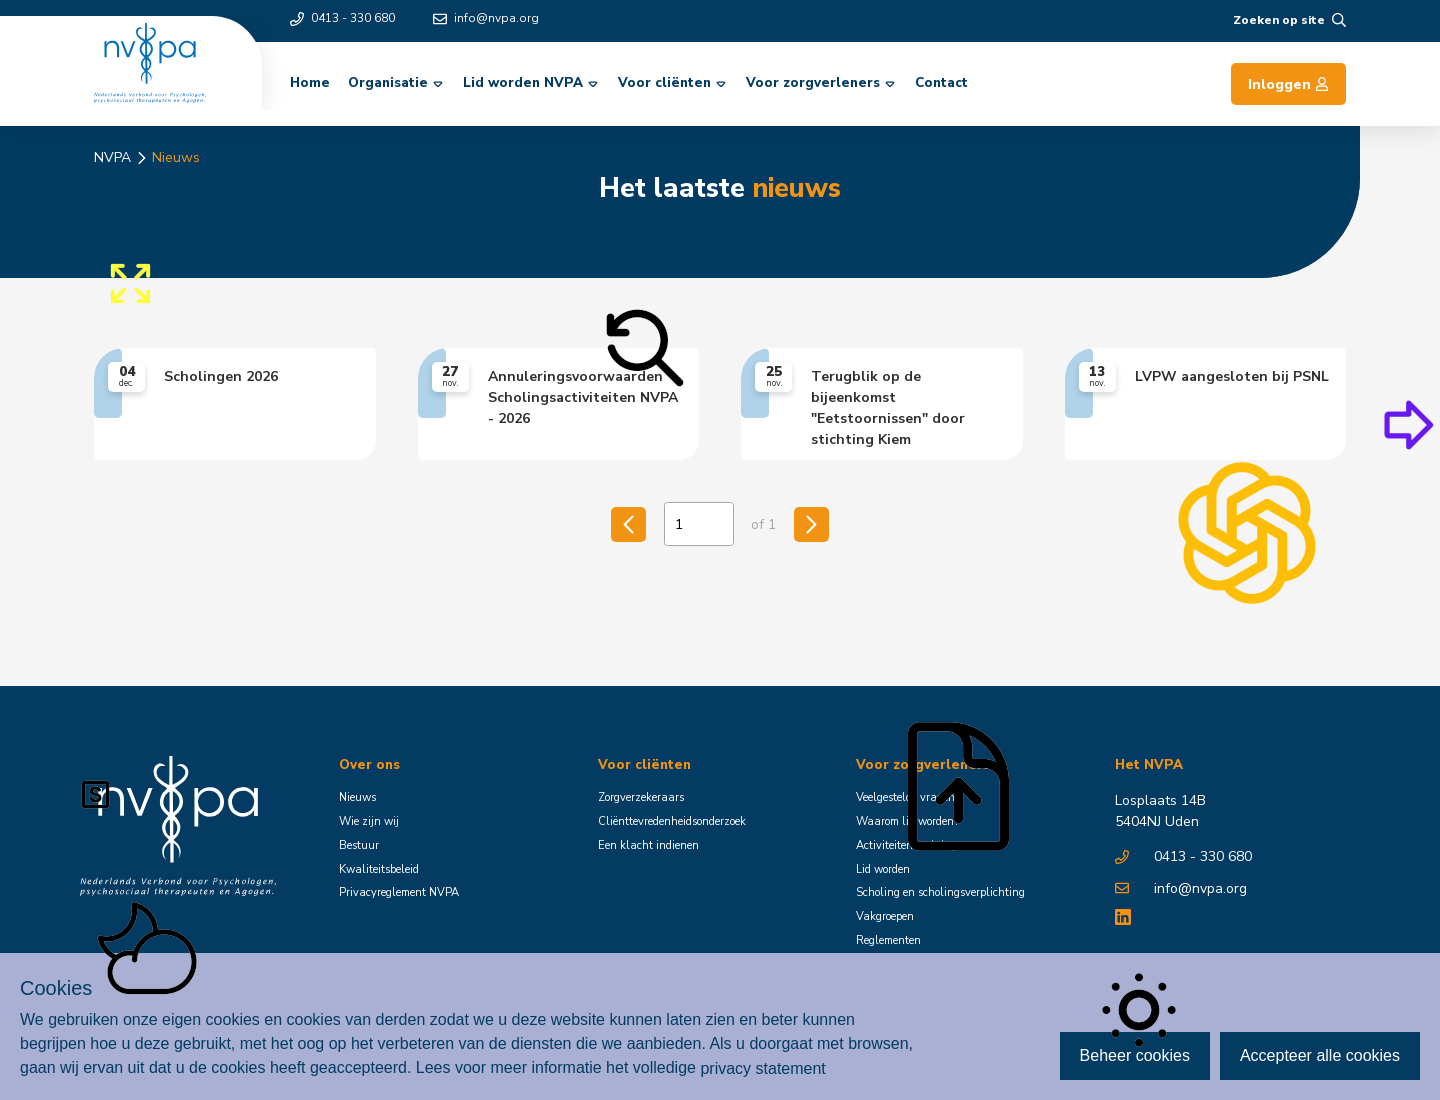 The width and height of the screenshot is (1440, 1100). Describe the element at coordinates (145, 953) in the screenshot. I see `indicates nighttime or evening weather conditions` at that location.